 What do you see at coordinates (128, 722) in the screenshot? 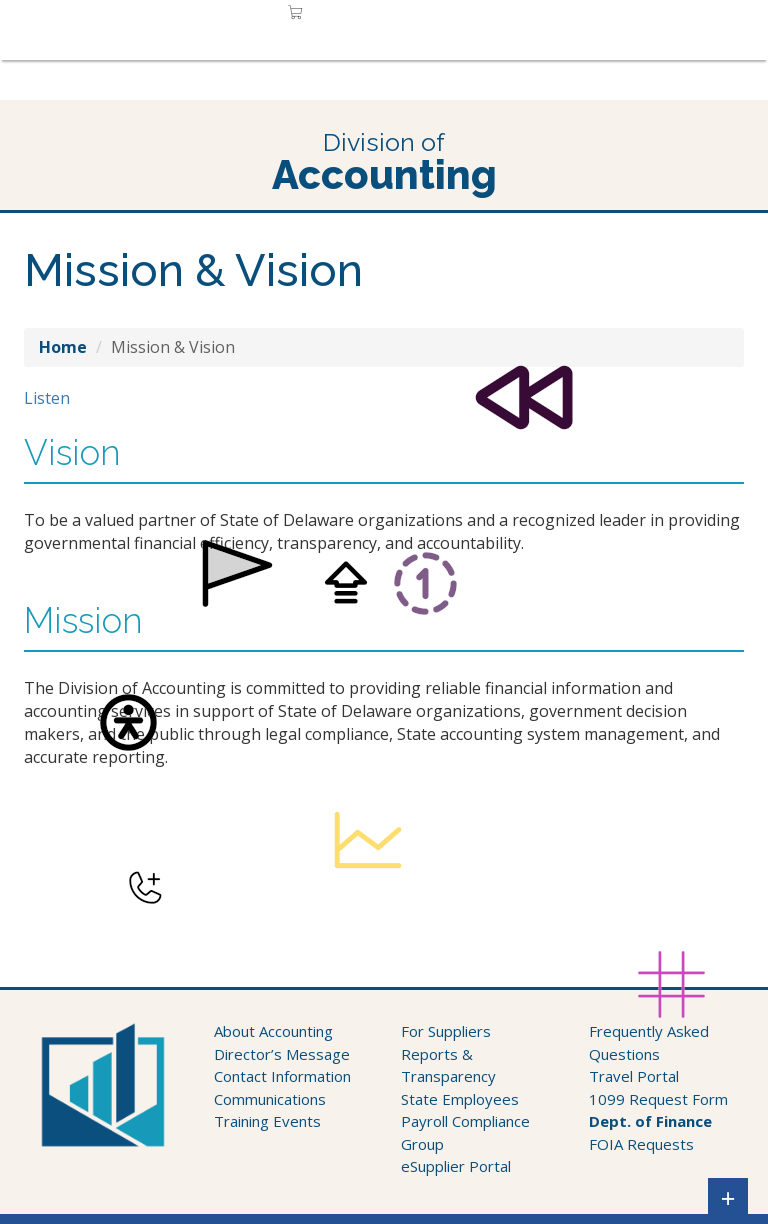
I see `view user profile` at bounding box center [128, 722].